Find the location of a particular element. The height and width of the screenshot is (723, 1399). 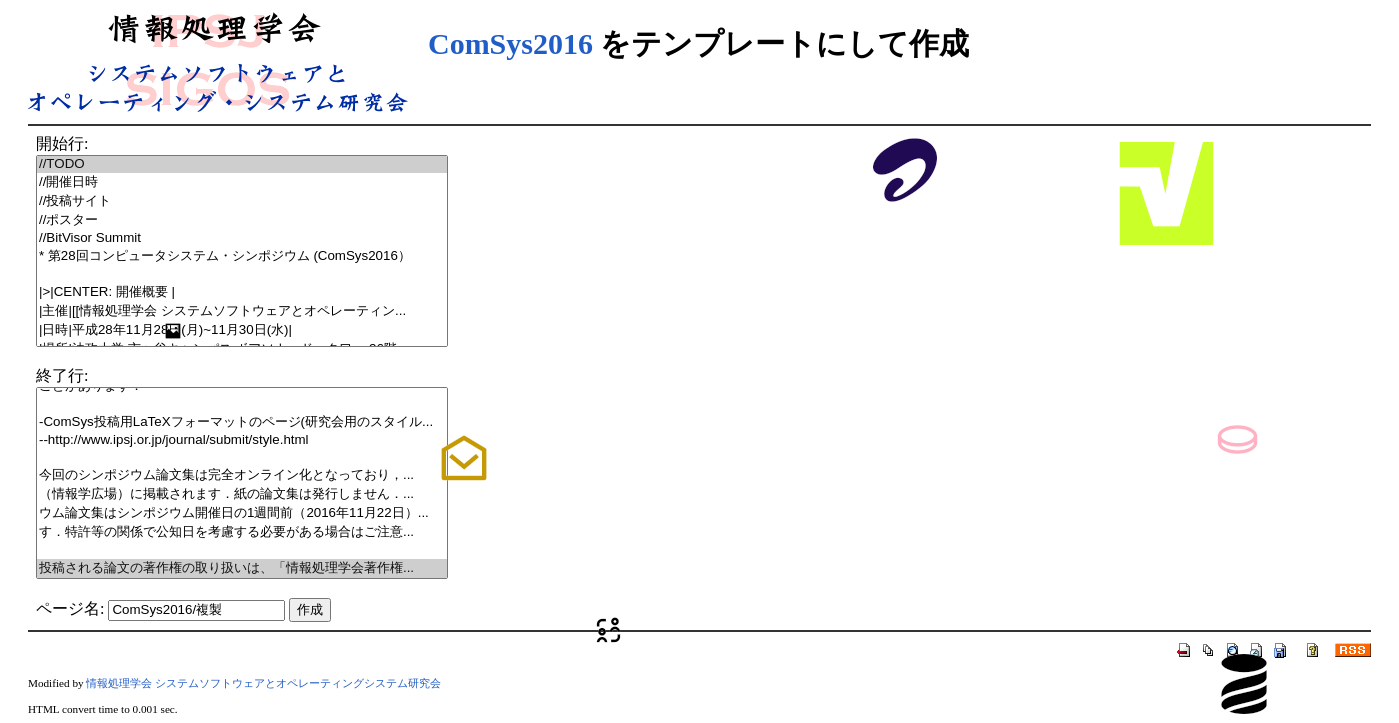

view an opened email message is located at coordinates (464, 460).